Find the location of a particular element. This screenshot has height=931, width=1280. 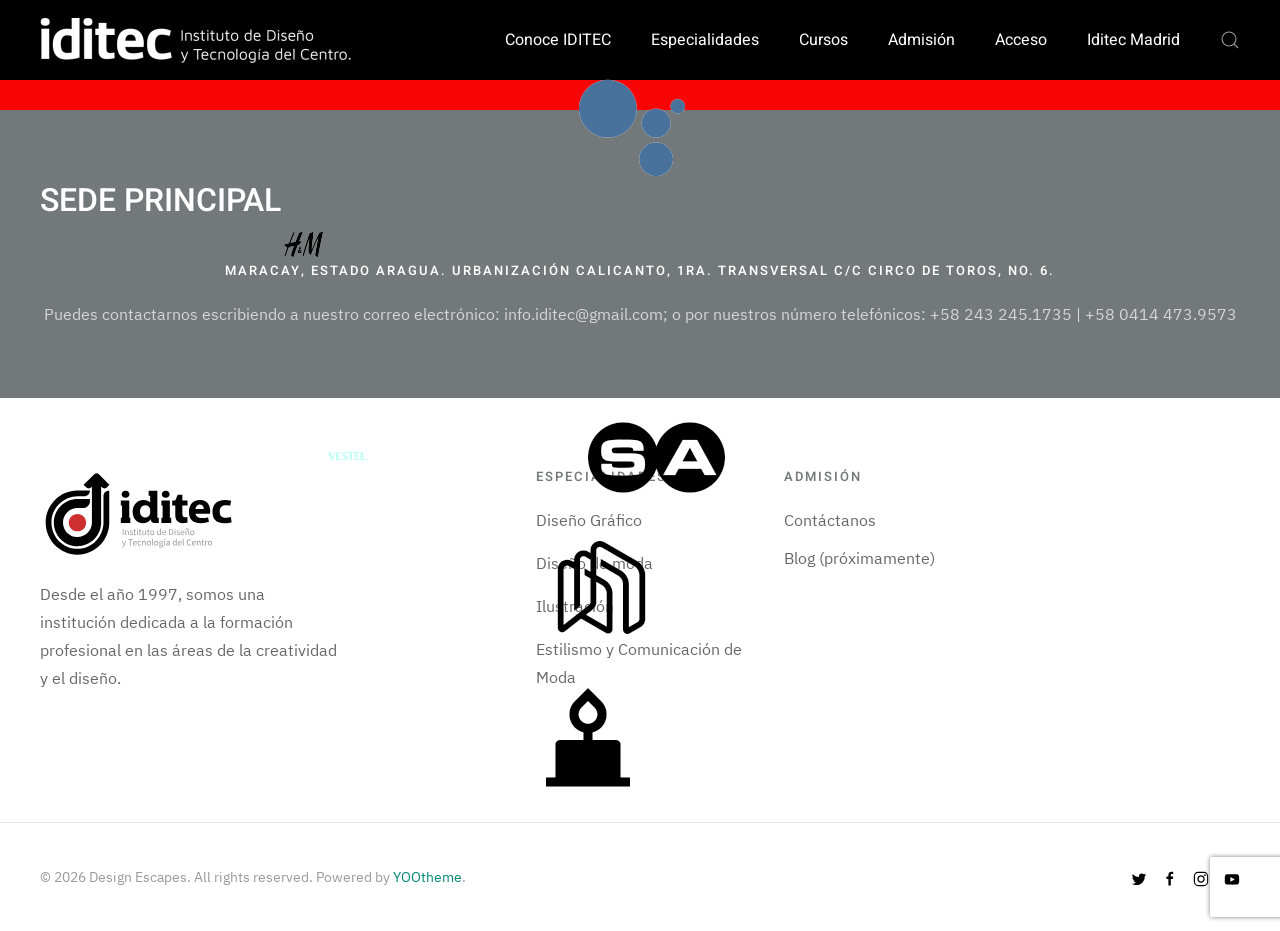

vestel brand logo is located at coordinates (347, 456).